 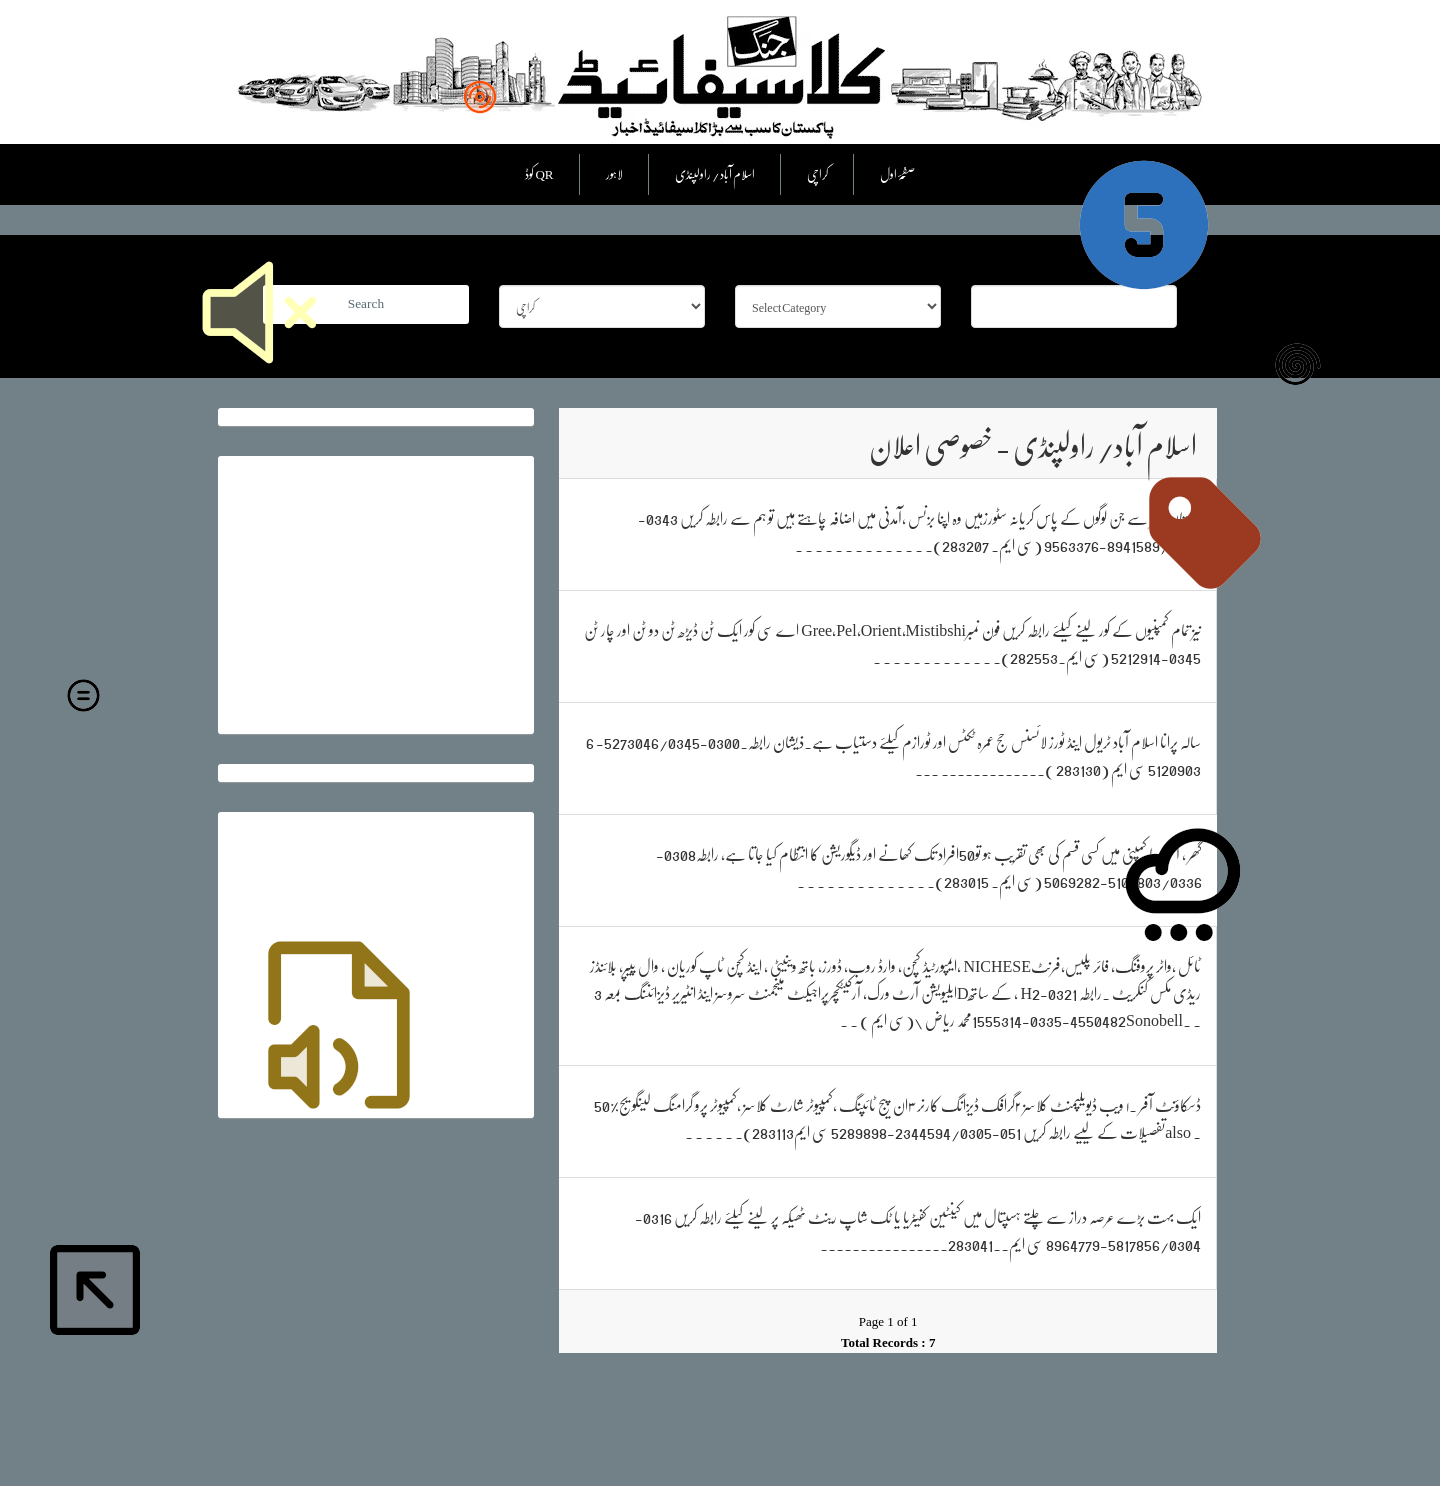 What do you see at coordinates (253, 312) in the screenshot?
I see `mute audio or sound` at bounding box center [253, 312].